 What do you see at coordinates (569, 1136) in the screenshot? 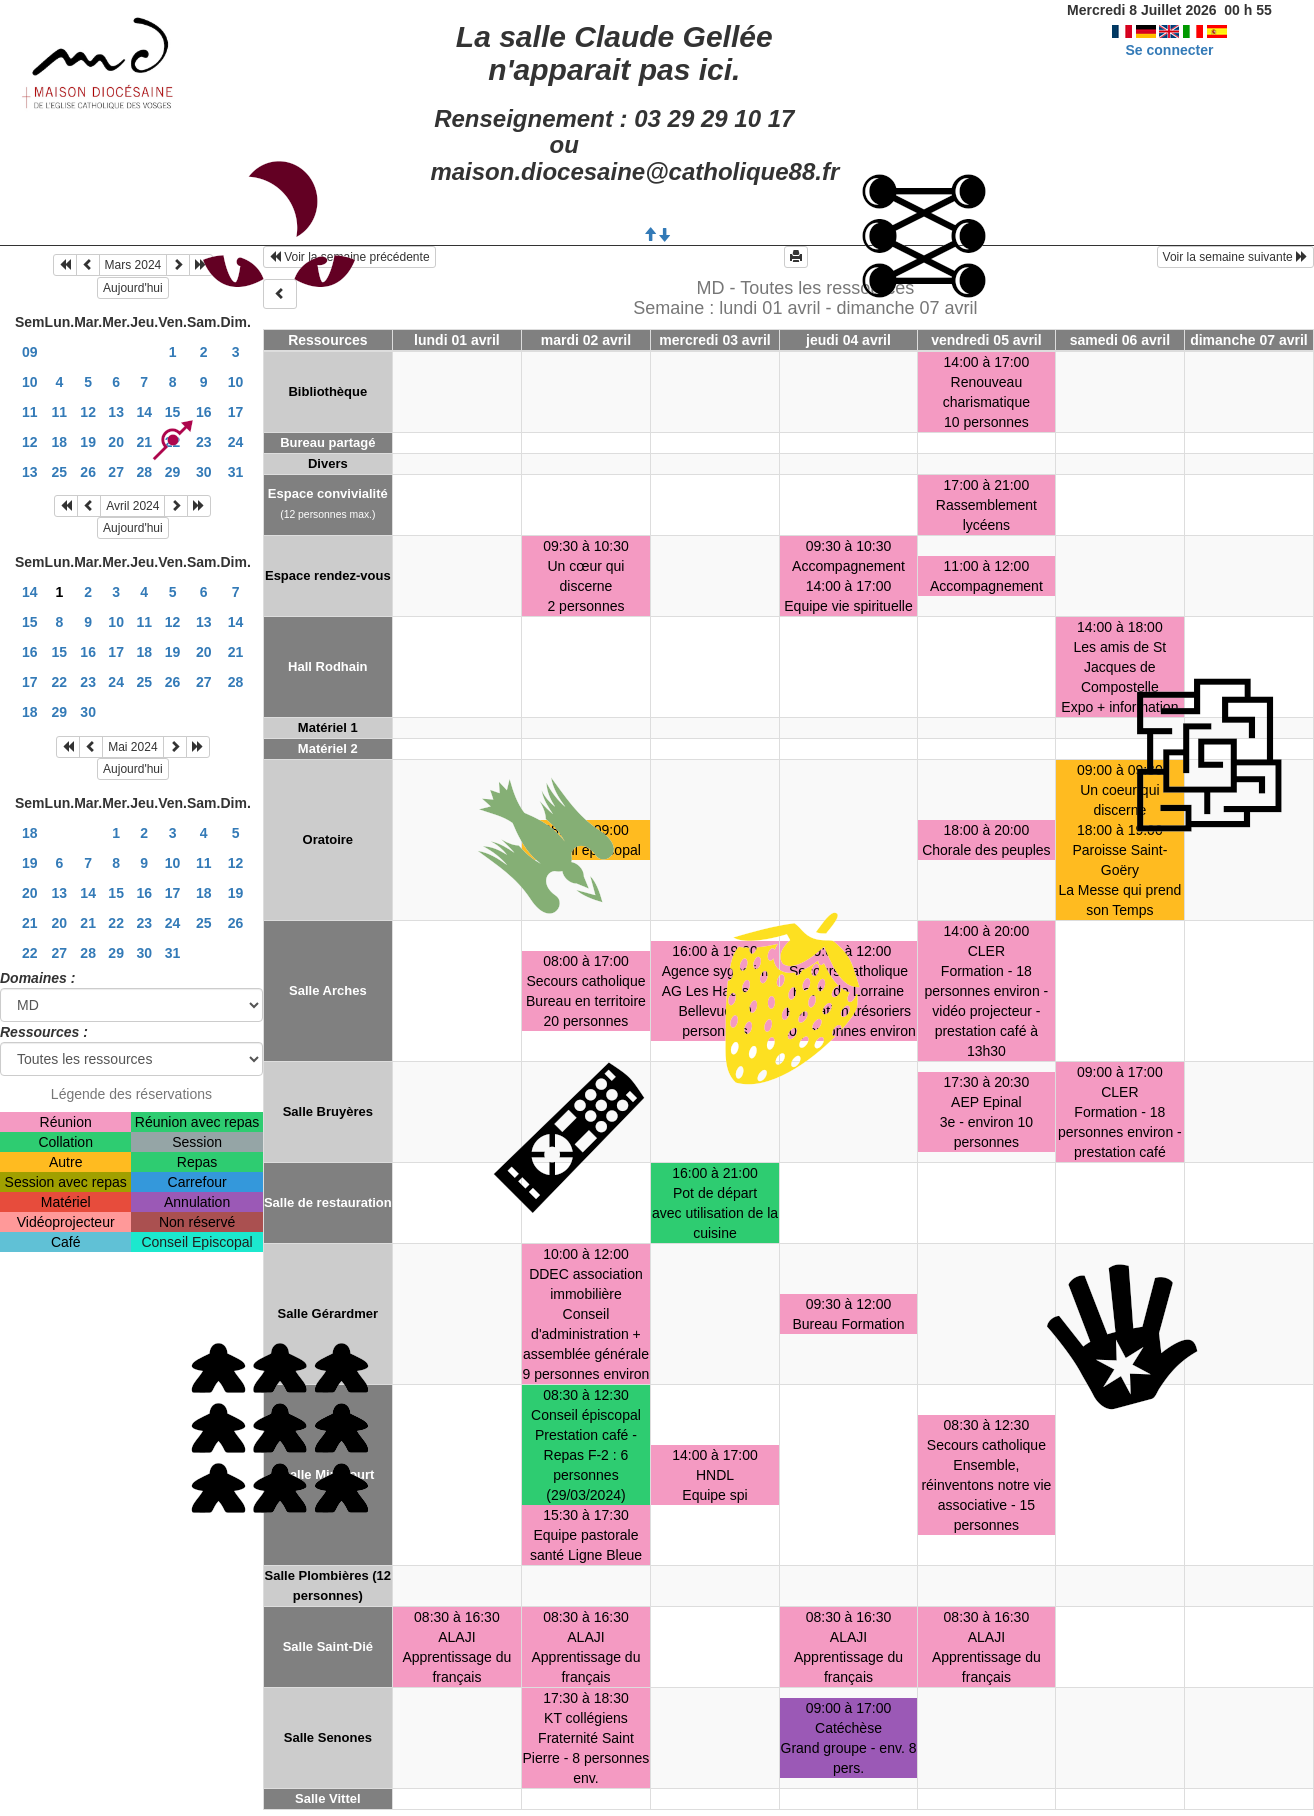
I see `access remote control features` at bounding box center [569, 1136].